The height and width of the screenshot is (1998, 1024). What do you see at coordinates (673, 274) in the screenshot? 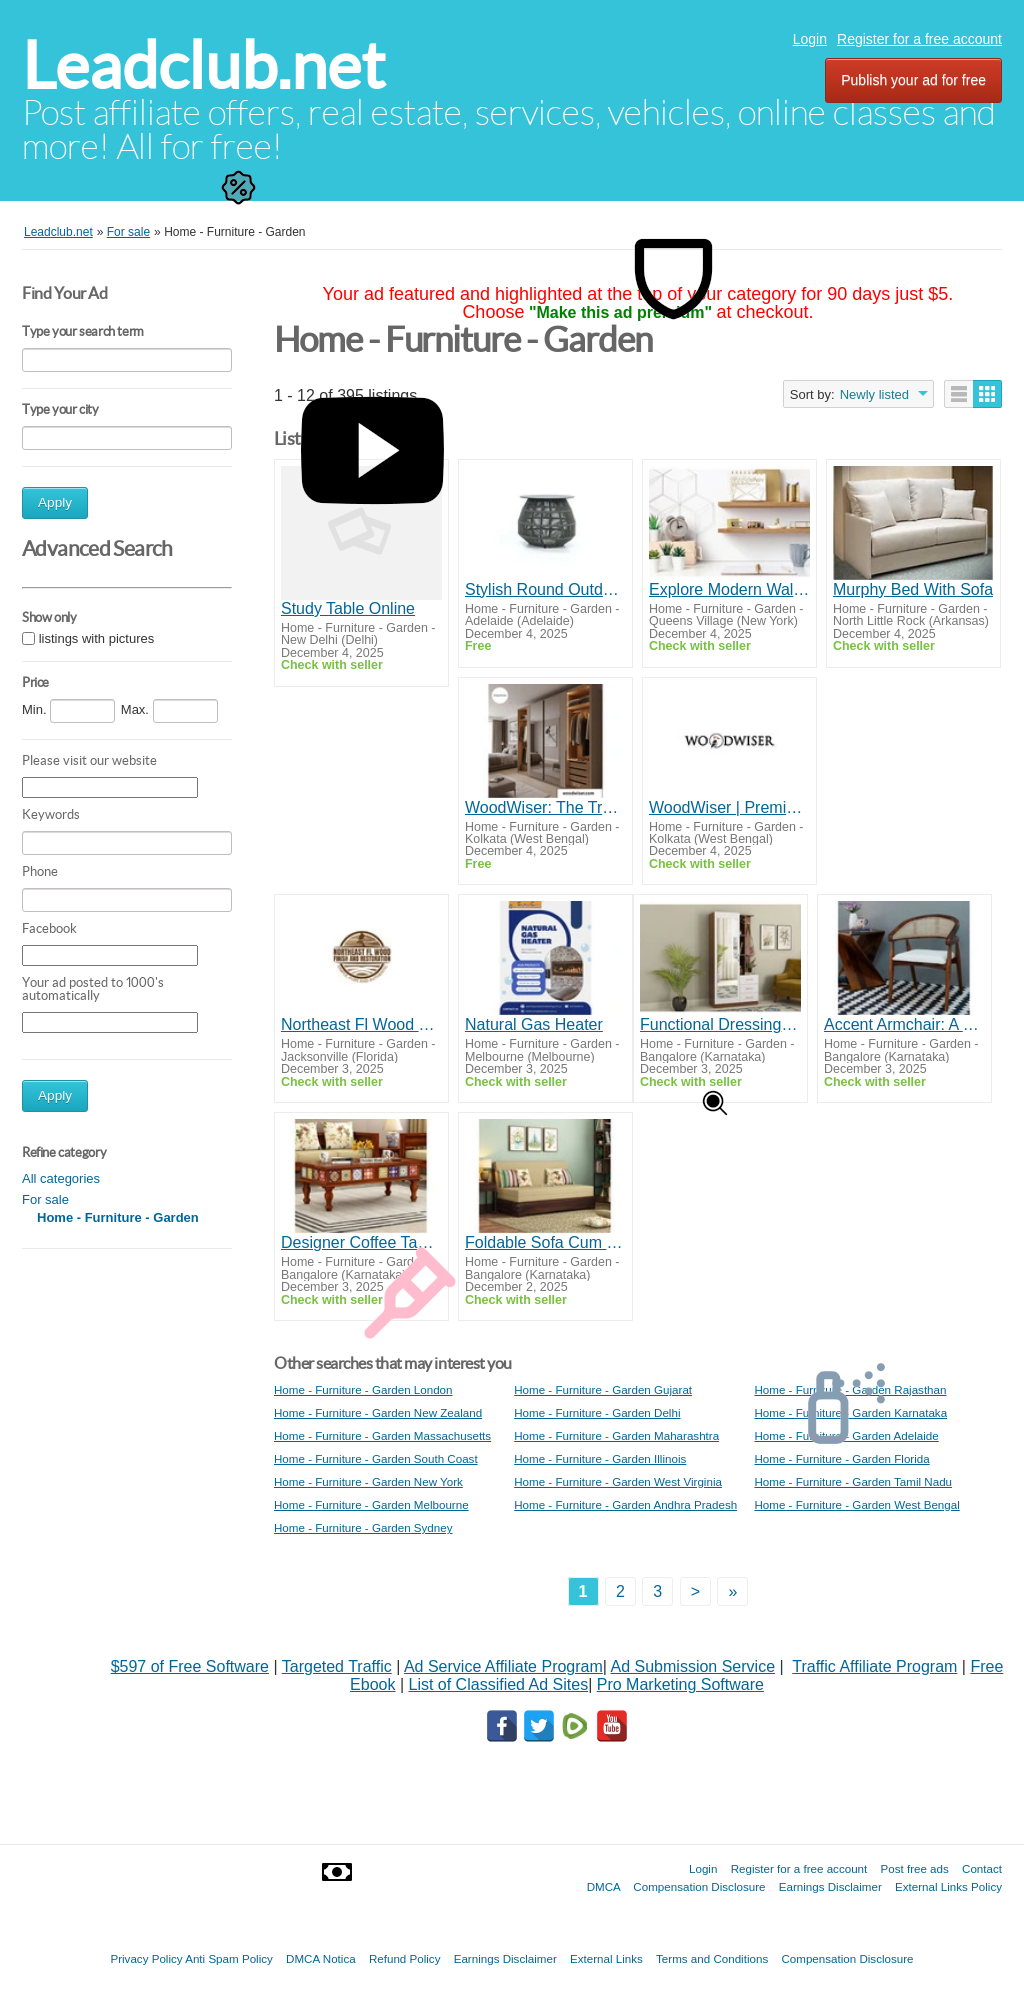
I see `access security or privacy settings` at bounding box center [673, 274].